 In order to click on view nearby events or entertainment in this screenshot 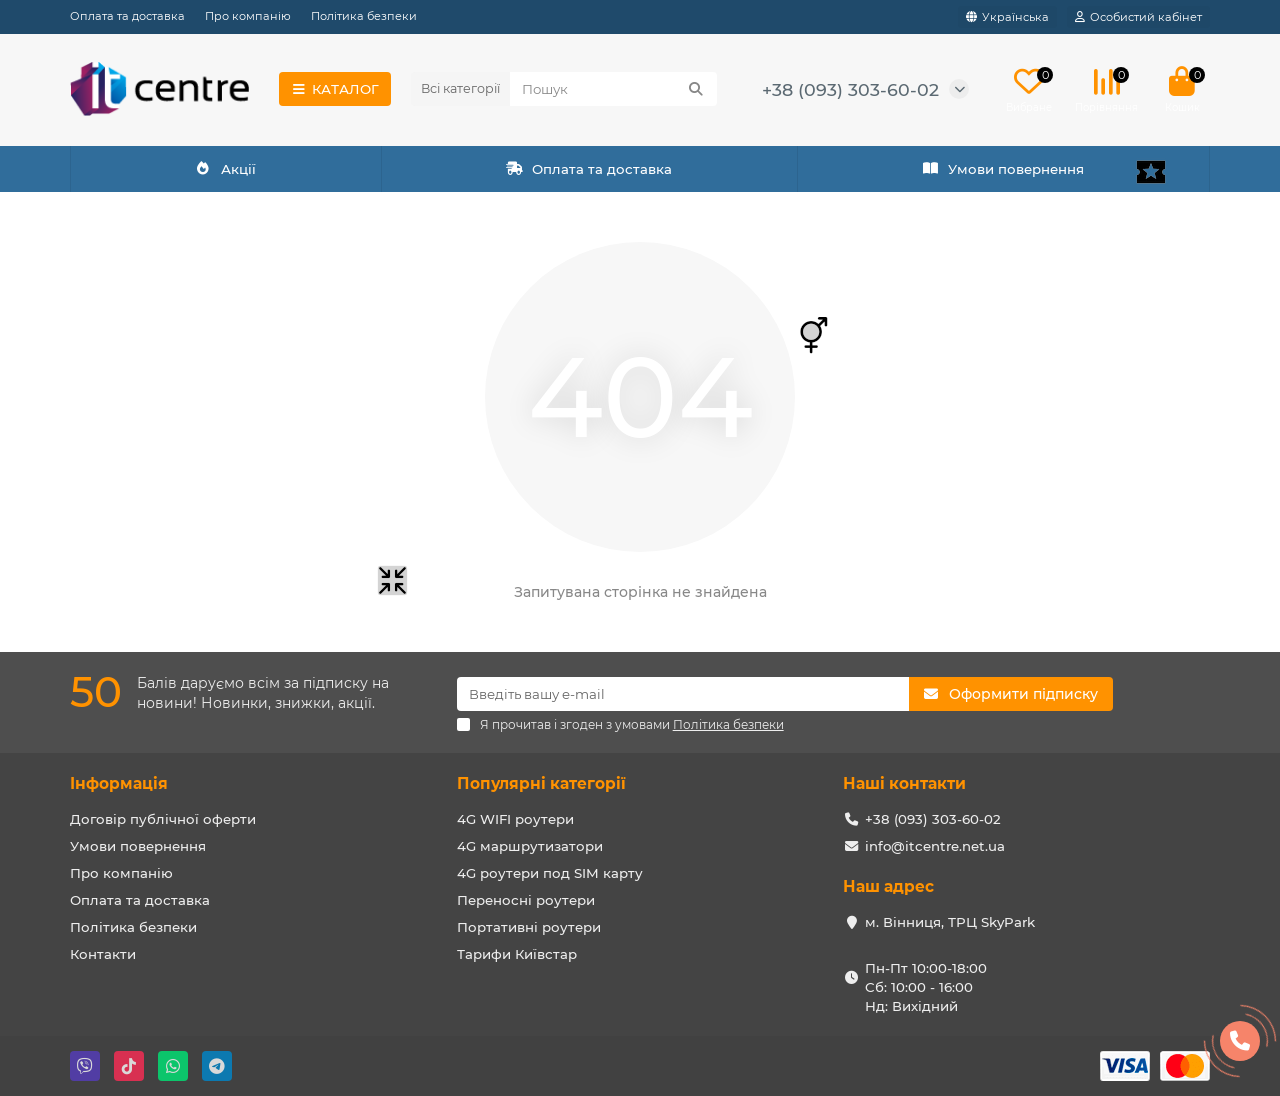, I will do `click(1151, 172)`.